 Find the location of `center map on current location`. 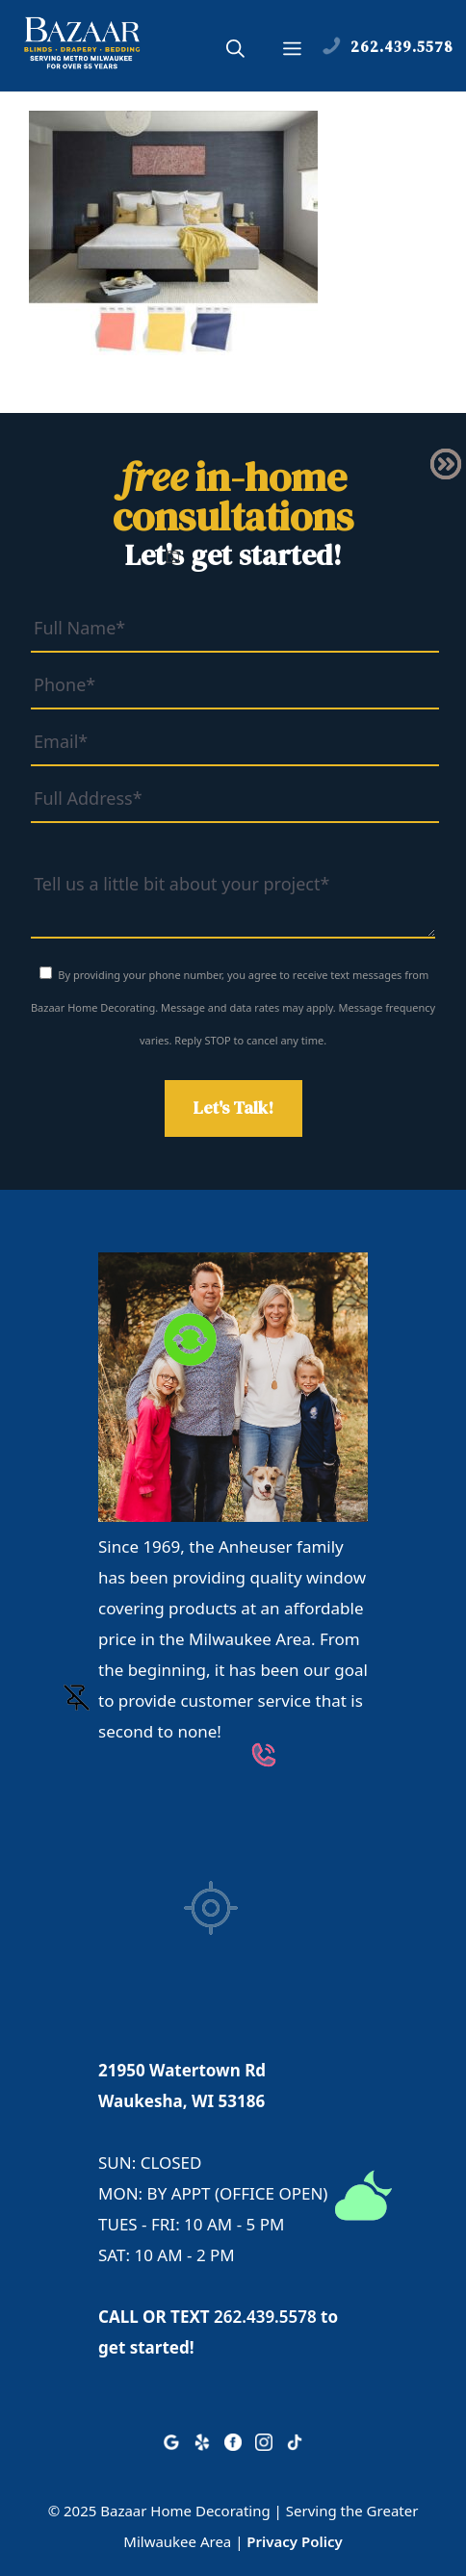

center map on current location is located at coordinates (211, 1908).